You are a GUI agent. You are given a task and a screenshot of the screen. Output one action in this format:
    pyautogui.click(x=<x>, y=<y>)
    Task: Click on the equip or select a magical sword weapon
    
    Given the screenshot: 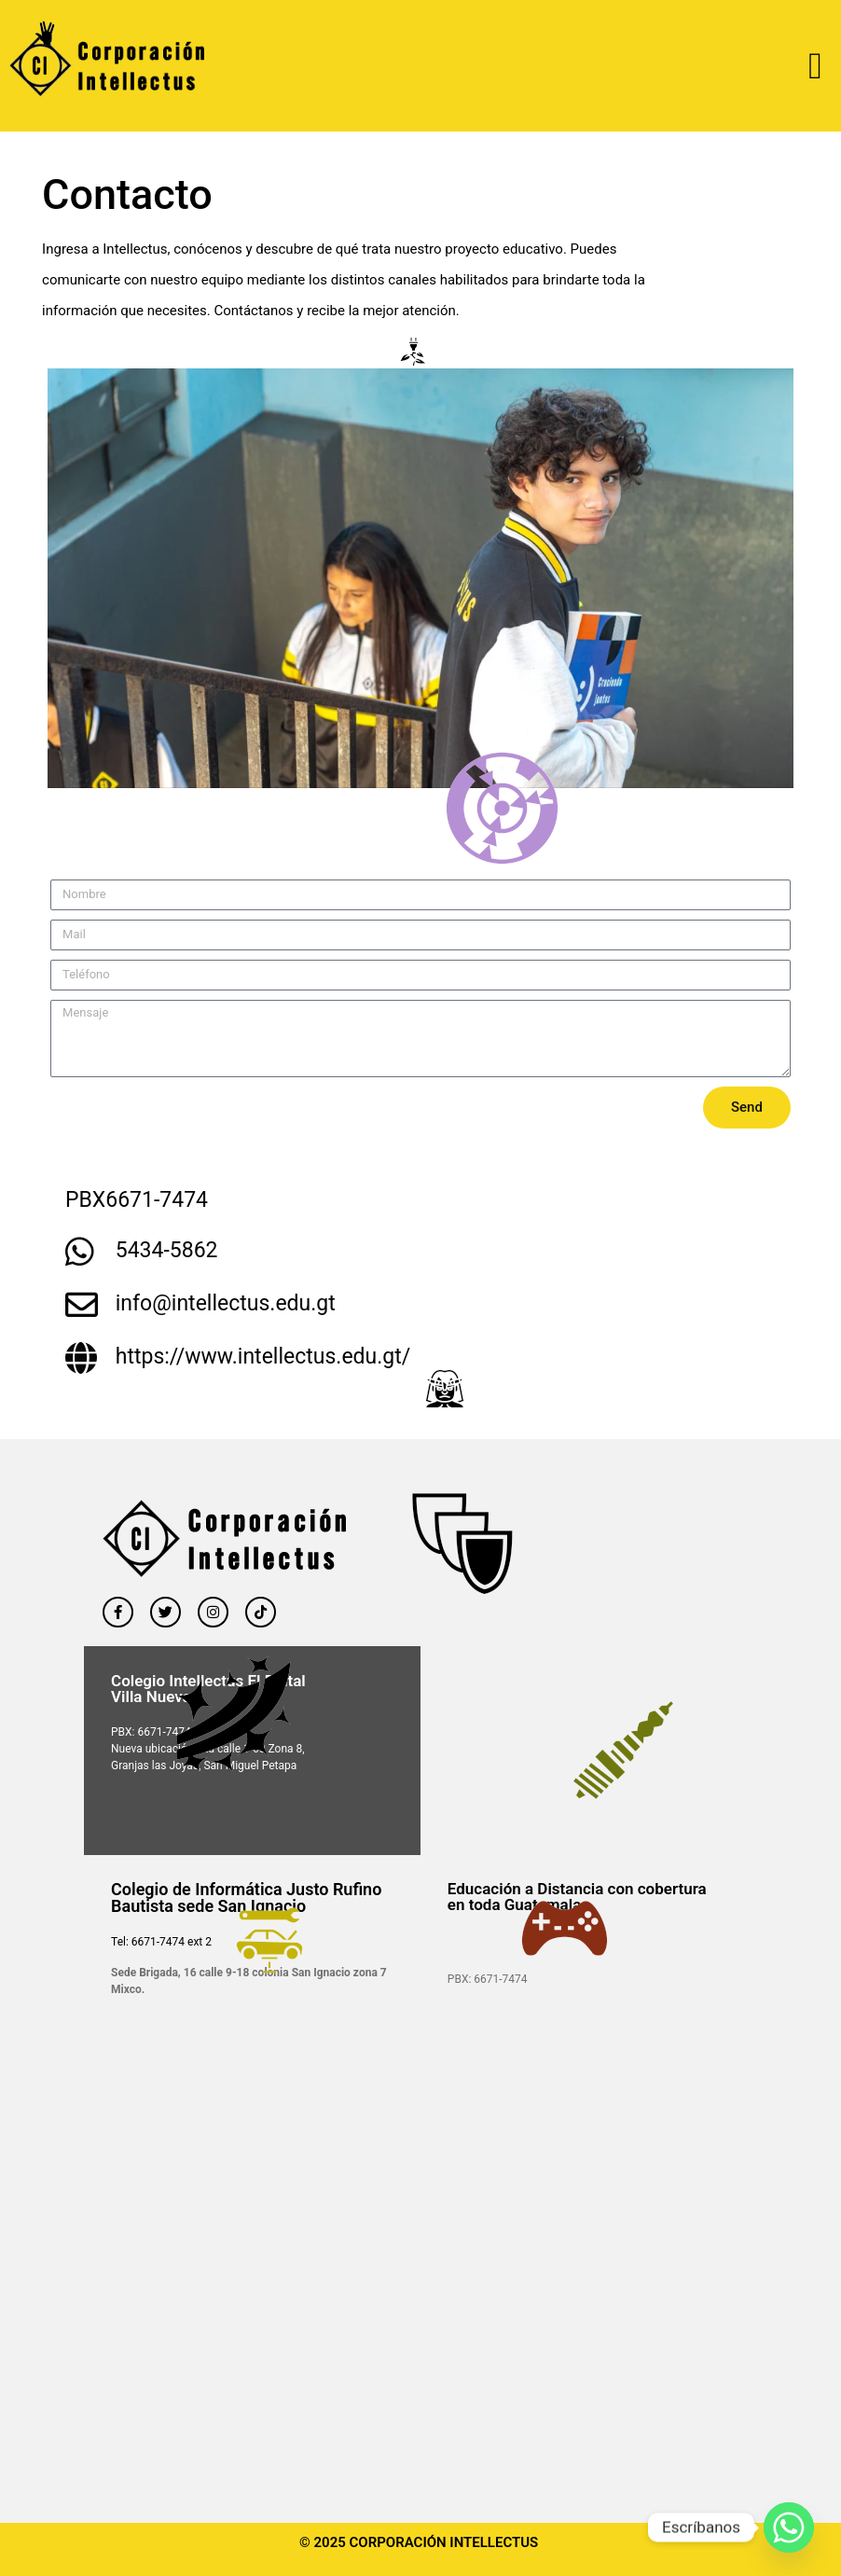 What is the action you would take?
    pyautogui.click(x=232, y=1713)
    